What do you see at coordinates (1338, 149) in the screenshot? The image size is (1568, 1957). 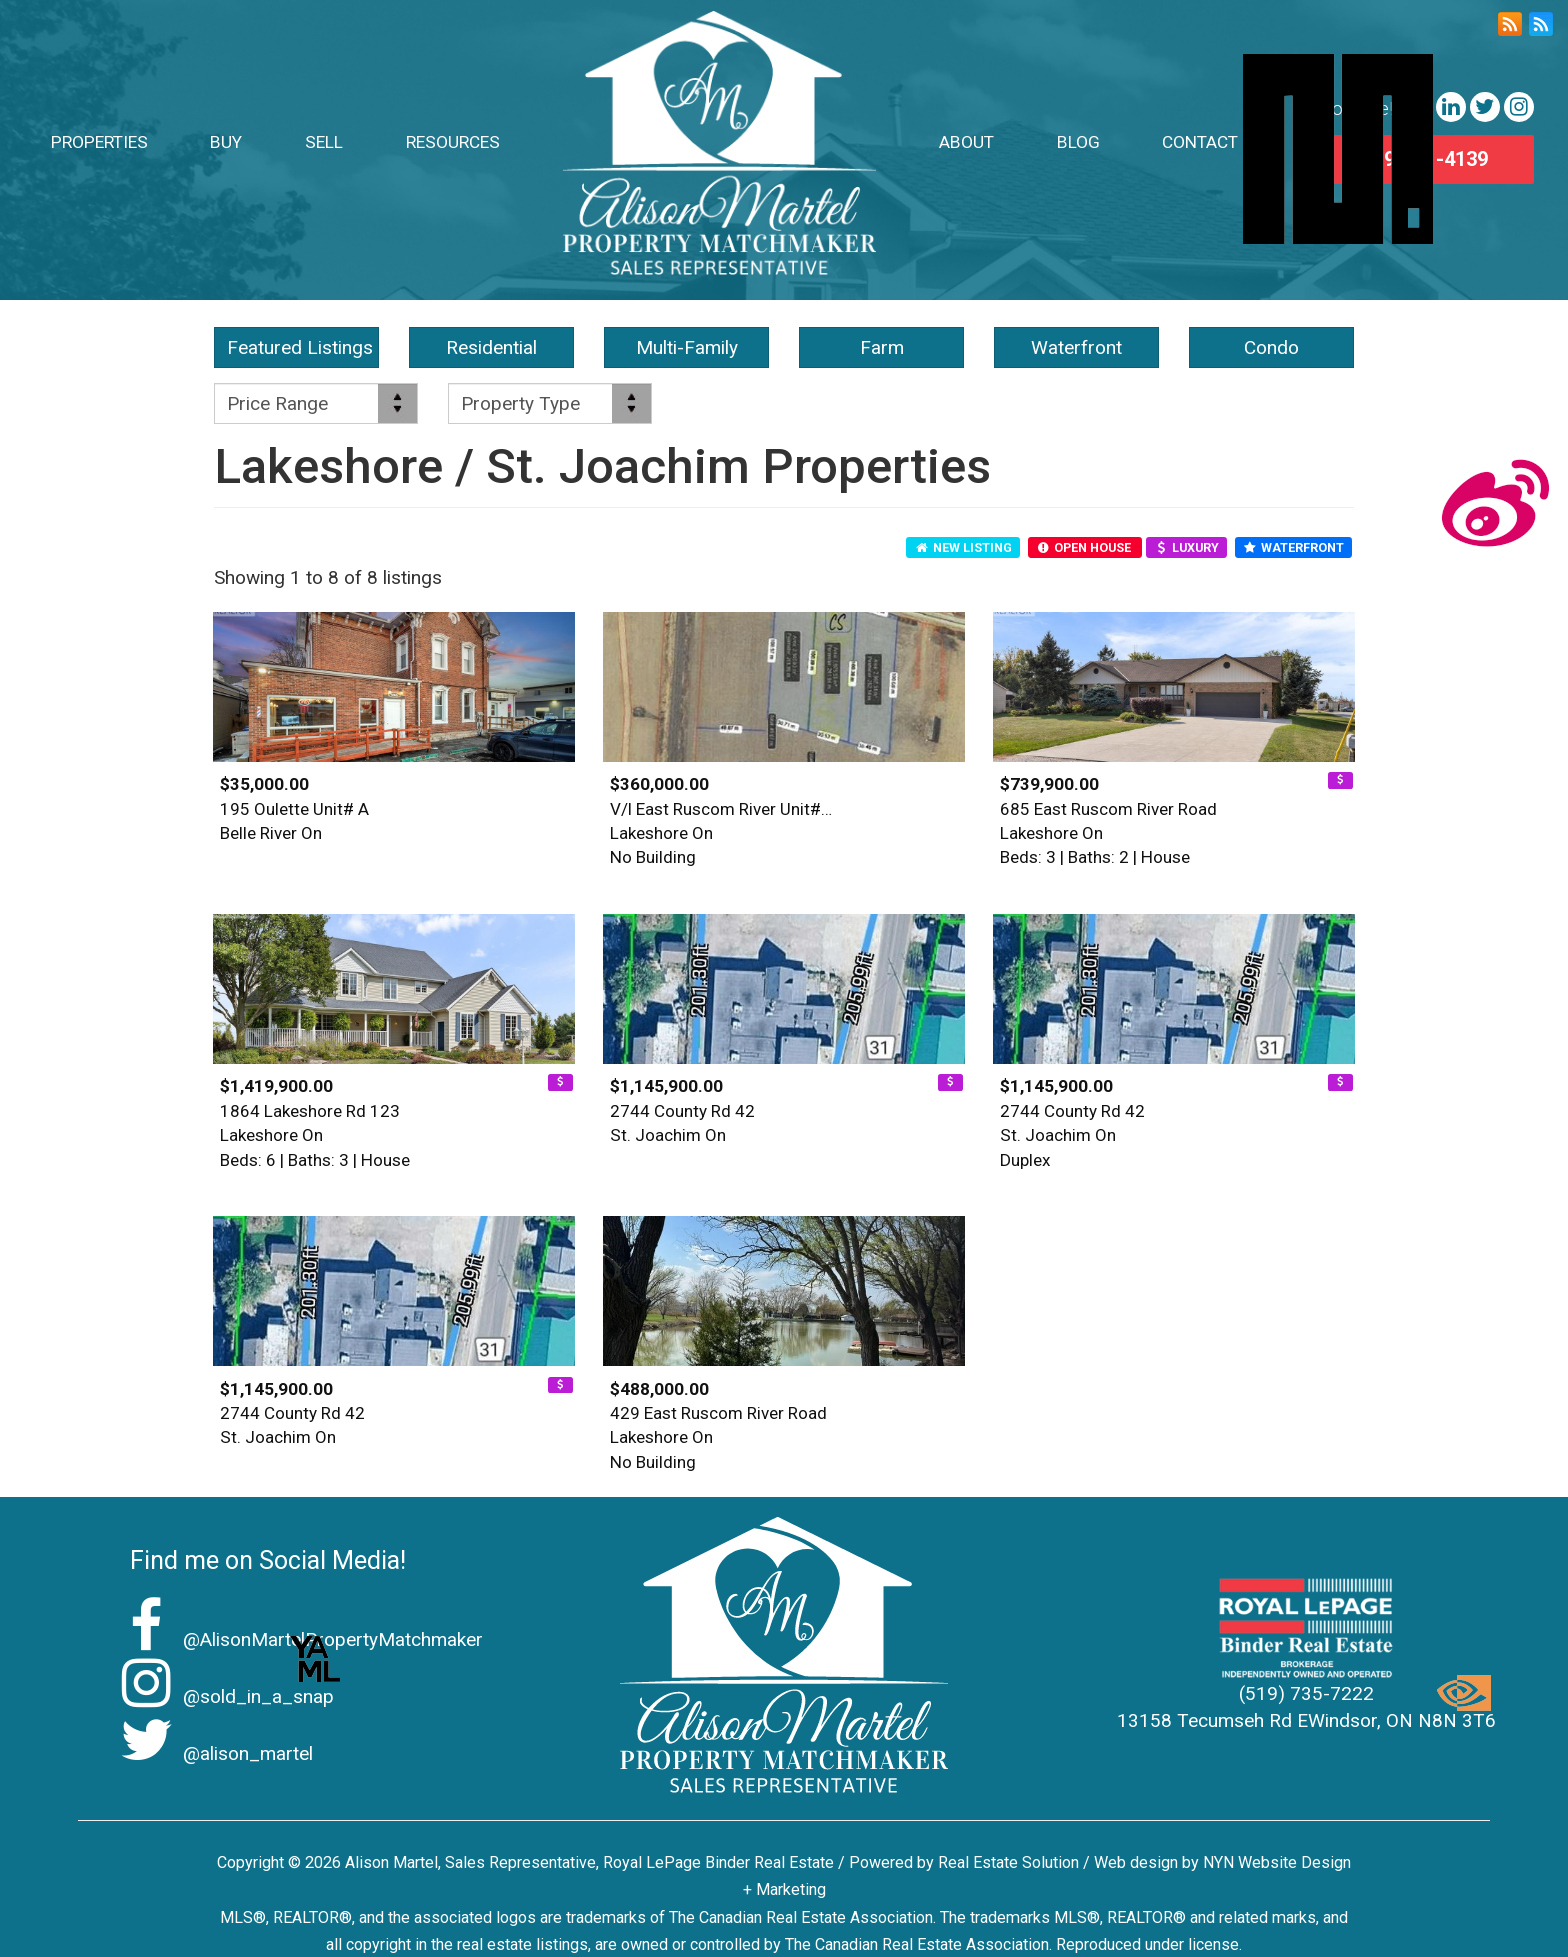 I see `micropython programming language logo` at bounding box center [1338, 149].